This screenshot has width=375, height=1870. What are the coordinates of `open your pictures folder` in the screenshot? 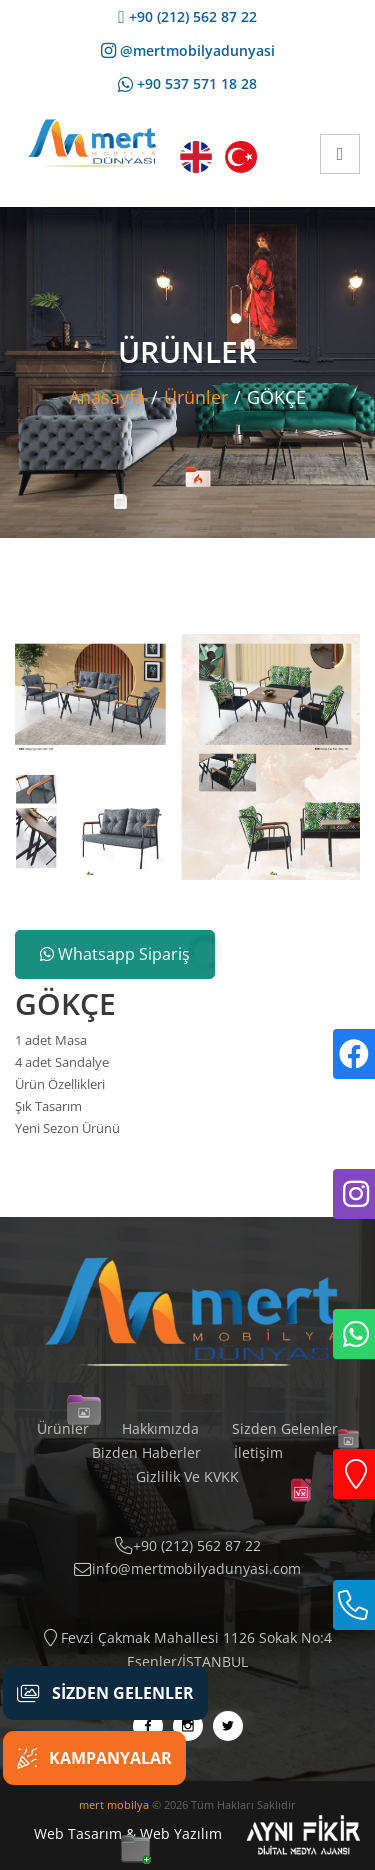 It's located at (84, 1410).